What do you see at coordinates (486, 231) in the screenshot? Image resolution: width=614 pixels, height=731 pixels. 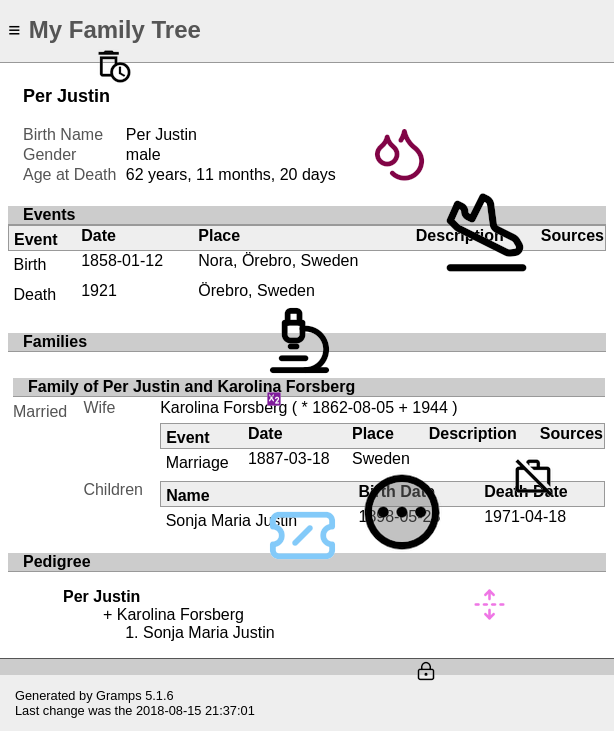 I see `indicates arriving flight status` at bounding box center [486, 231].